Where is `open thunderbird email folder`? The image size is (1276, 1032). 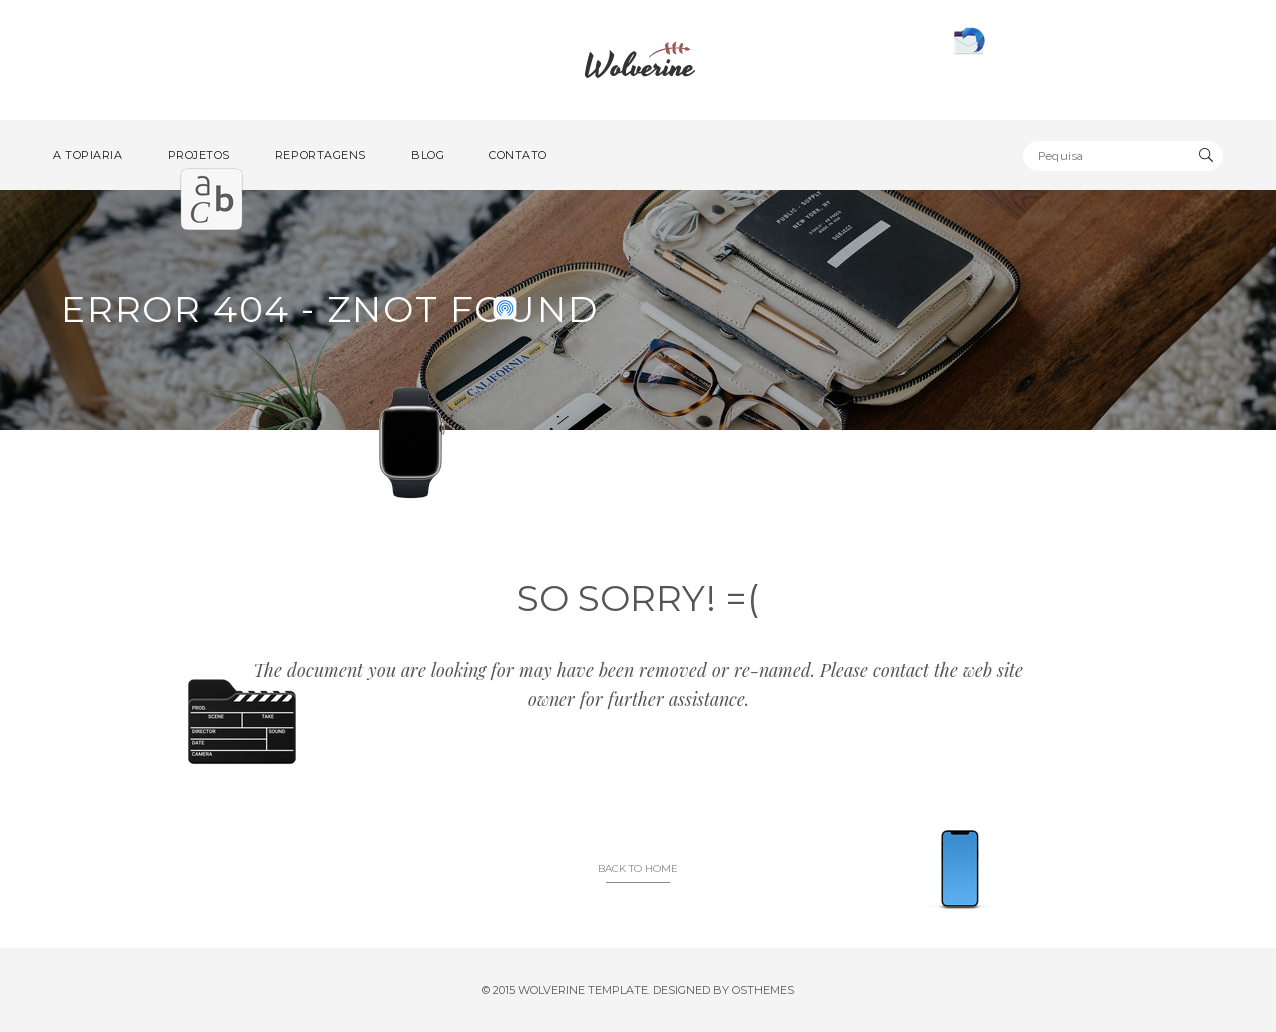 open thunderbird email folder is located at coordinates (968, 43).